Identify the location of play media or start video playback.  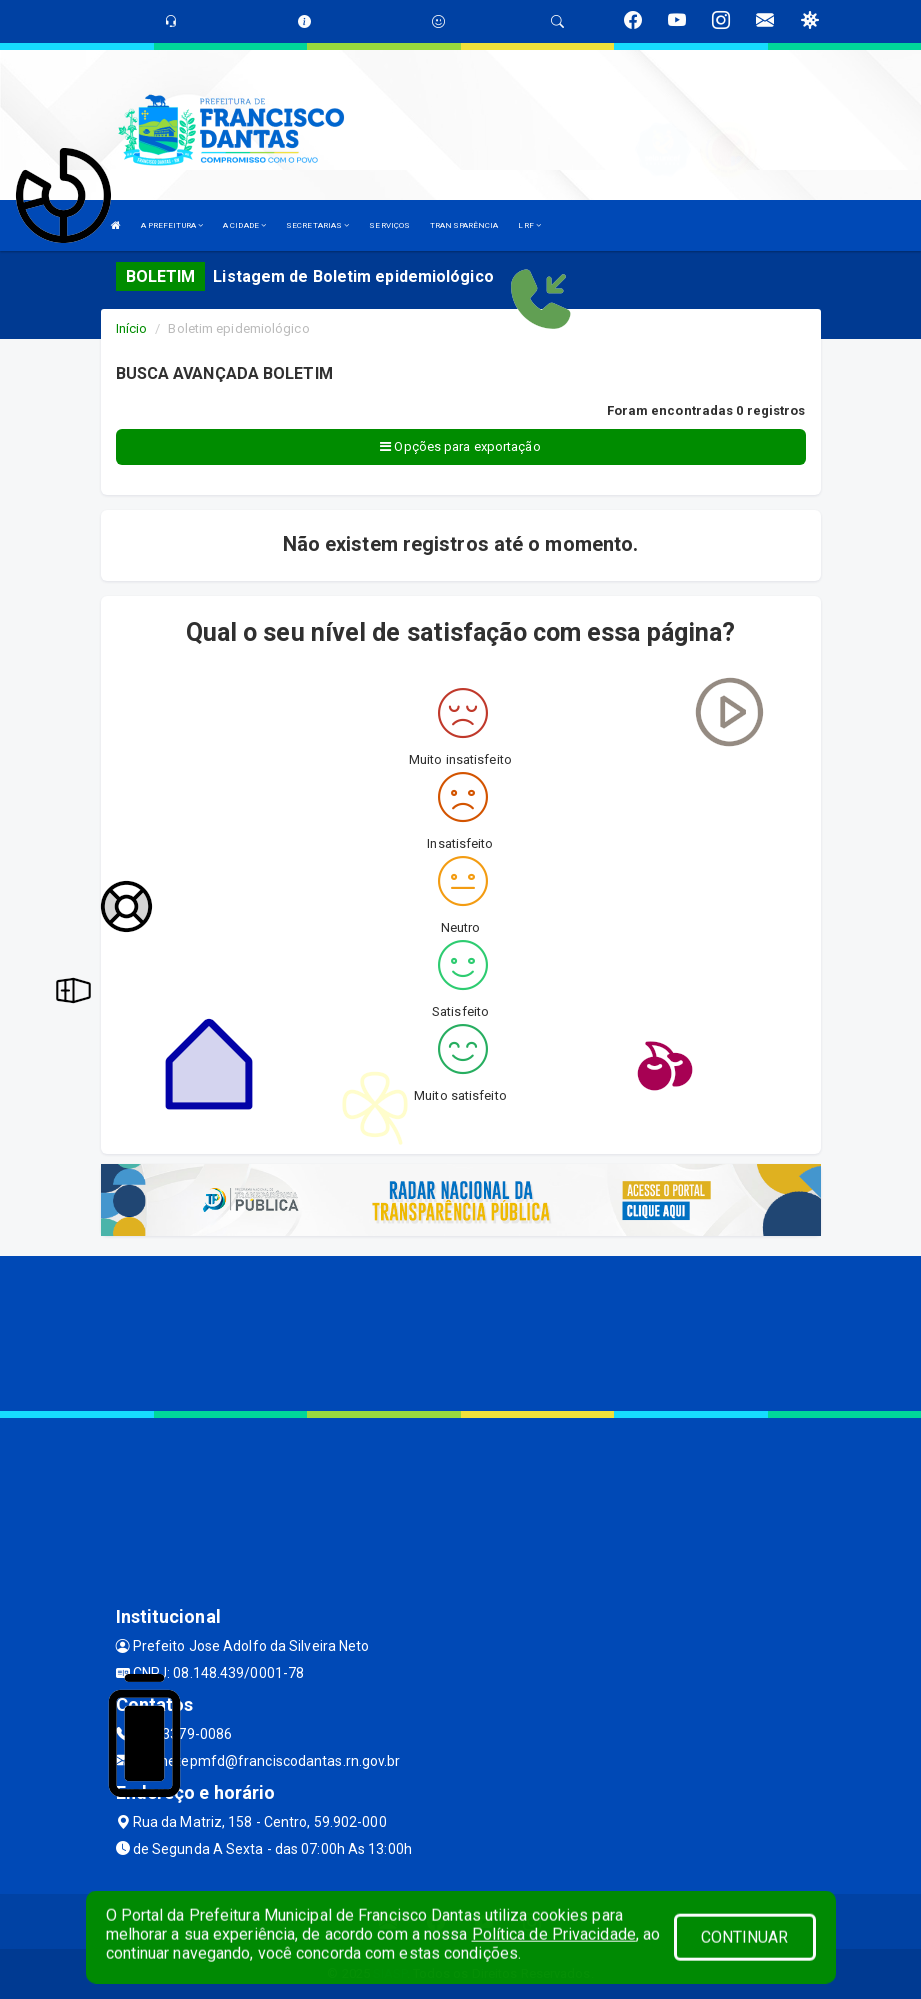
(730, 712).